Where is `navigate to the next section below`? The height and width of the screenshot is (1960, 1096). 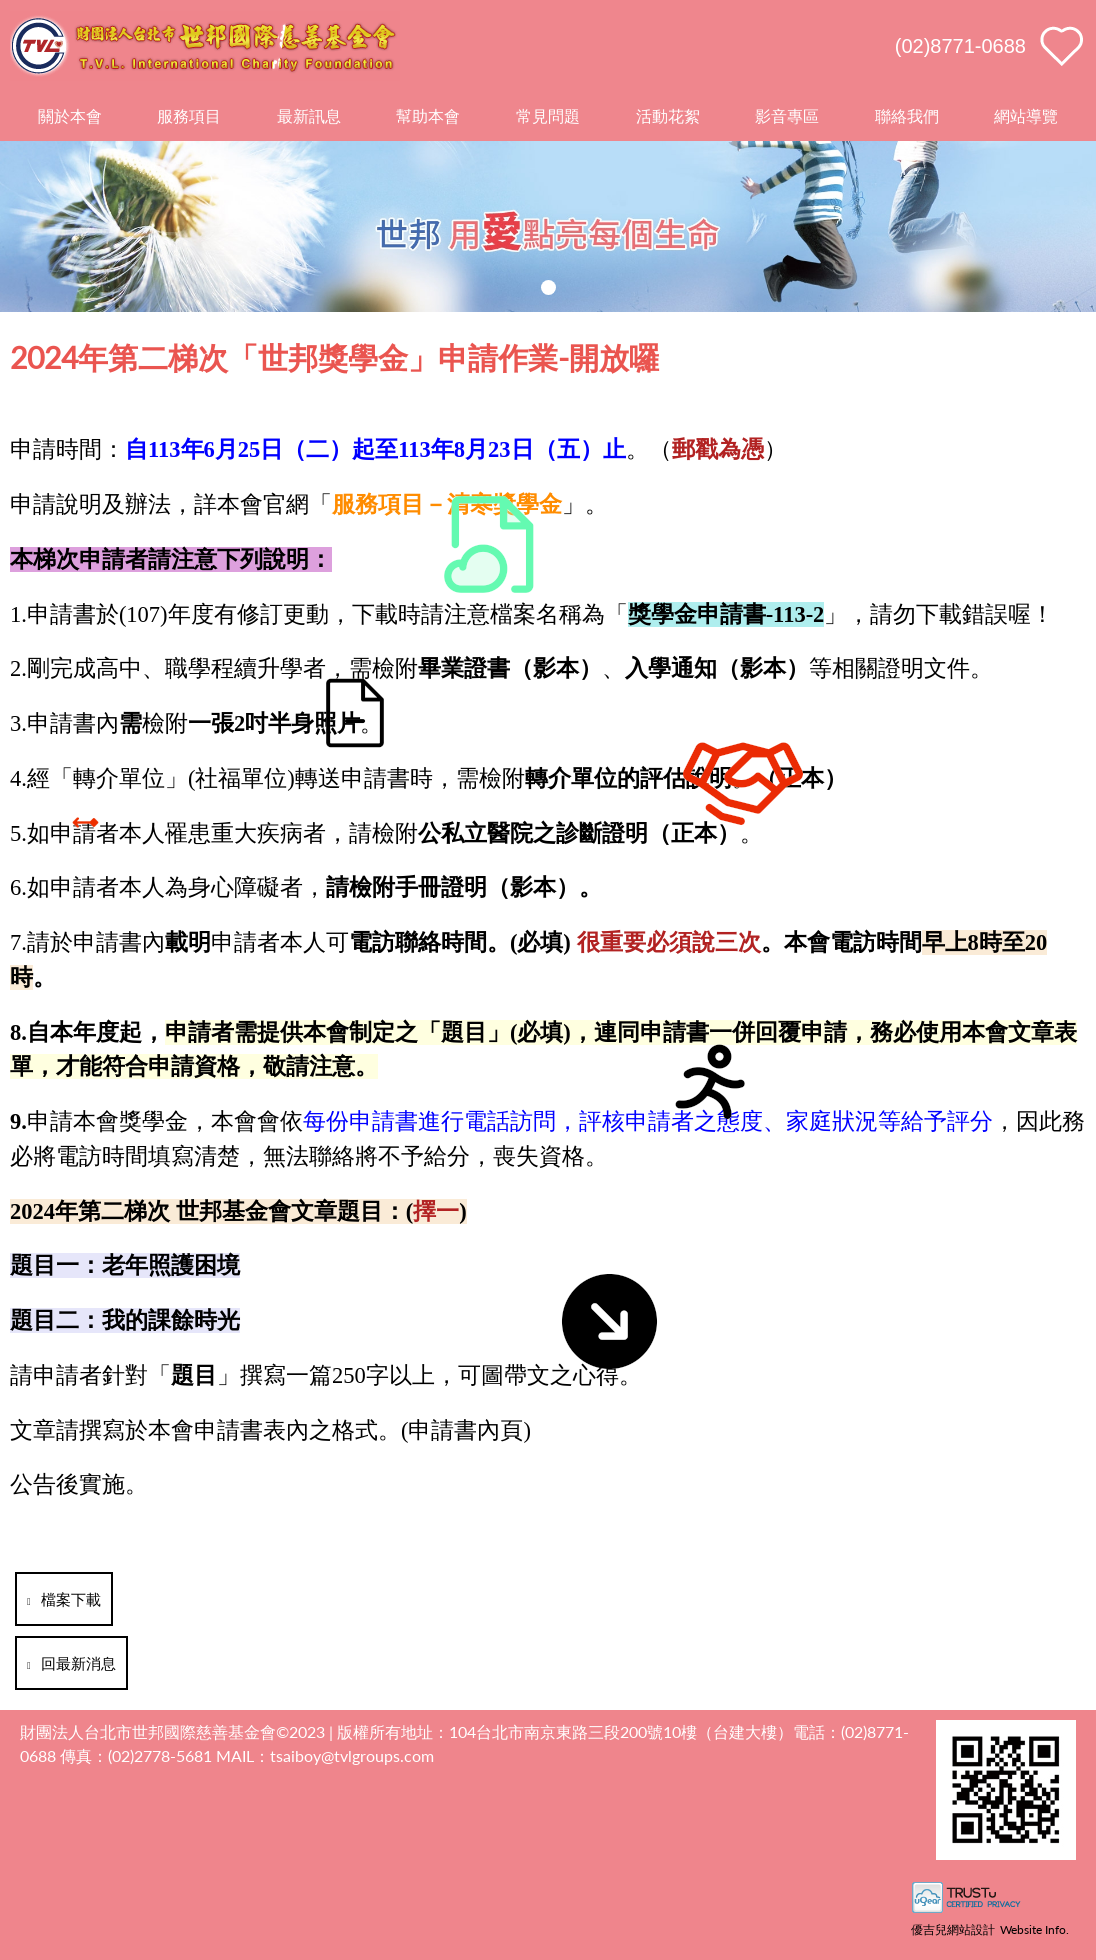 navigate to the next section below is located at coordinates (609, 1321).